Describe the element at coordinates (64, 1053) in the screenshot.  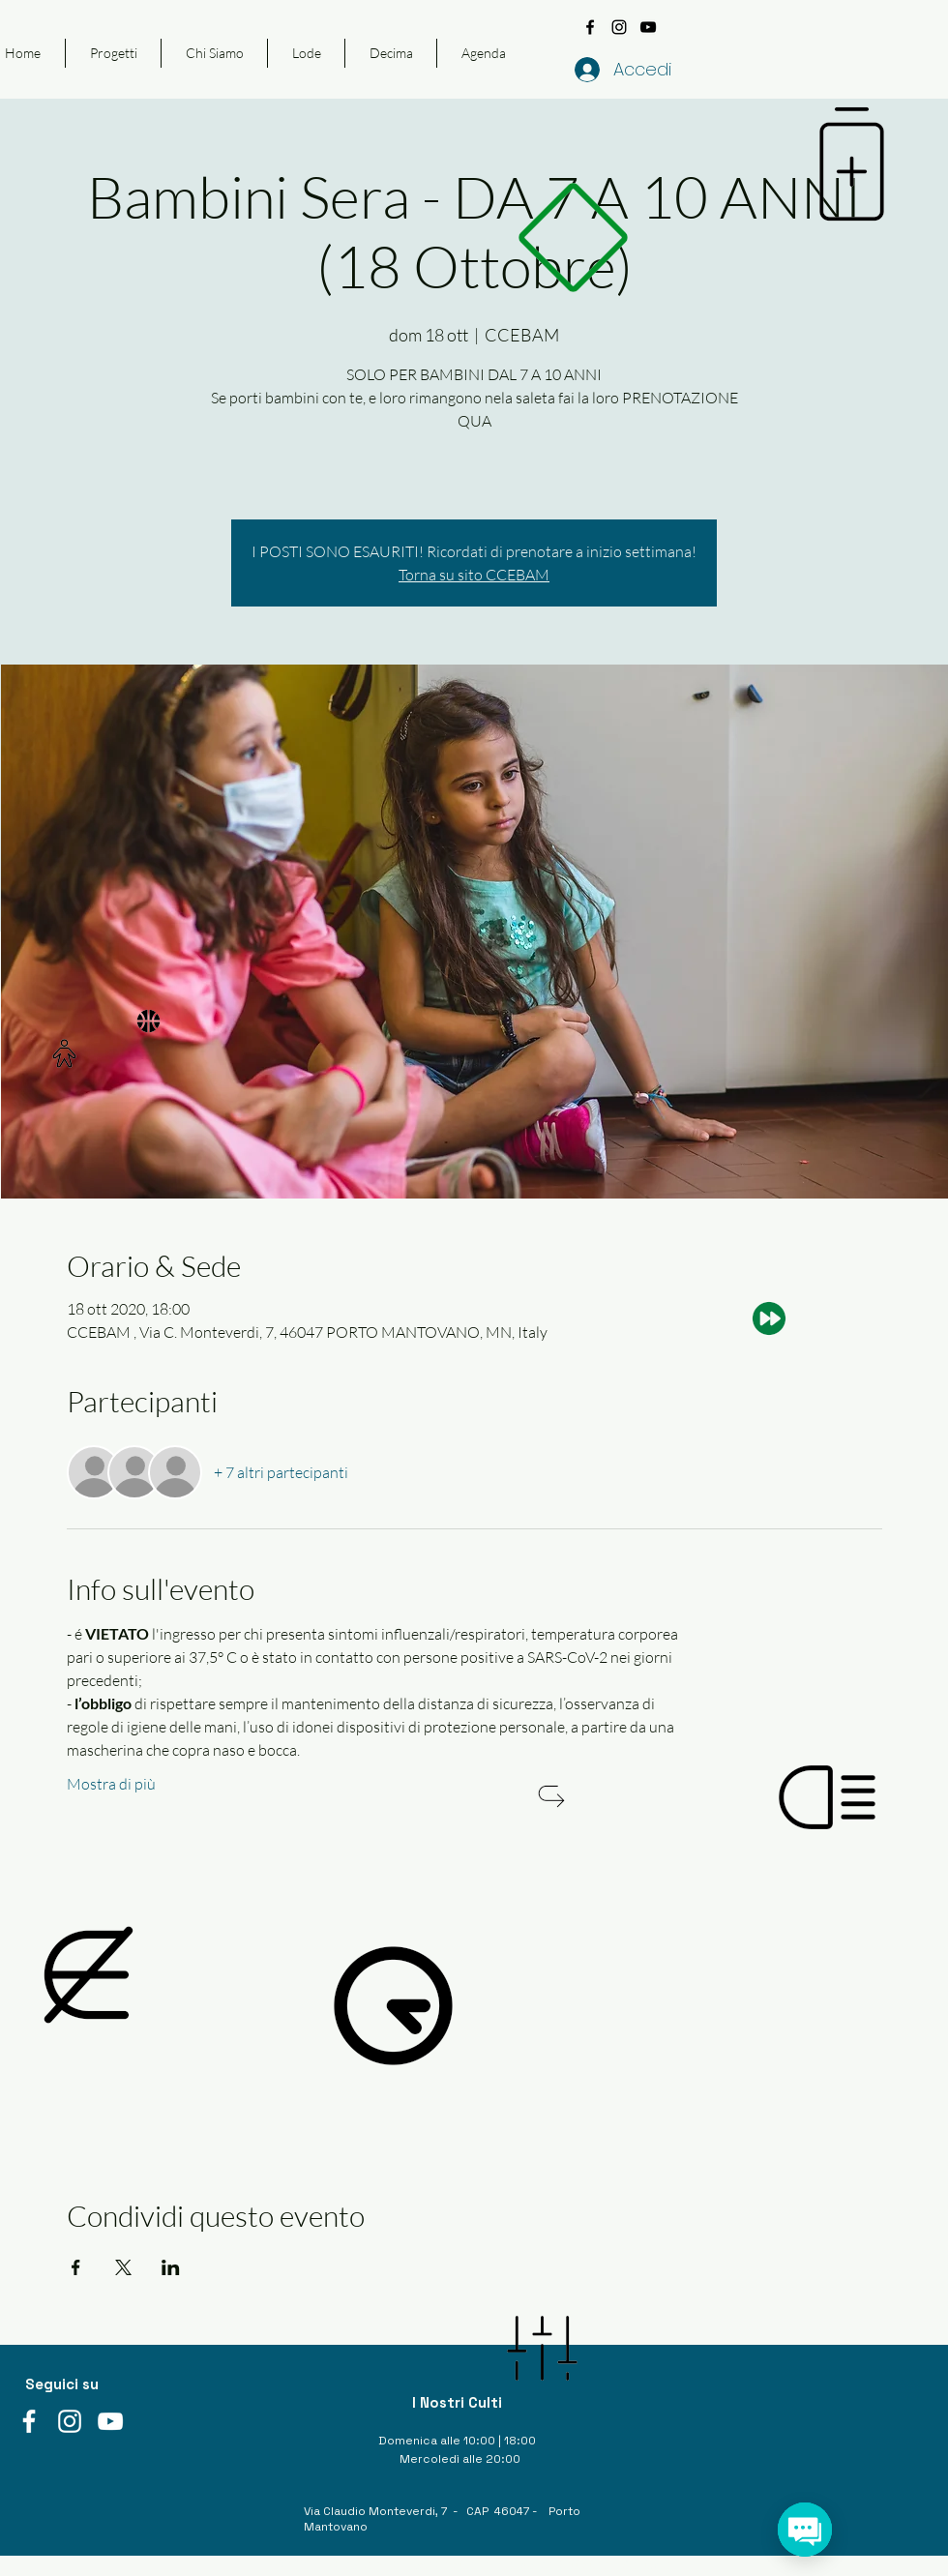
I see `view your profile` at that location.